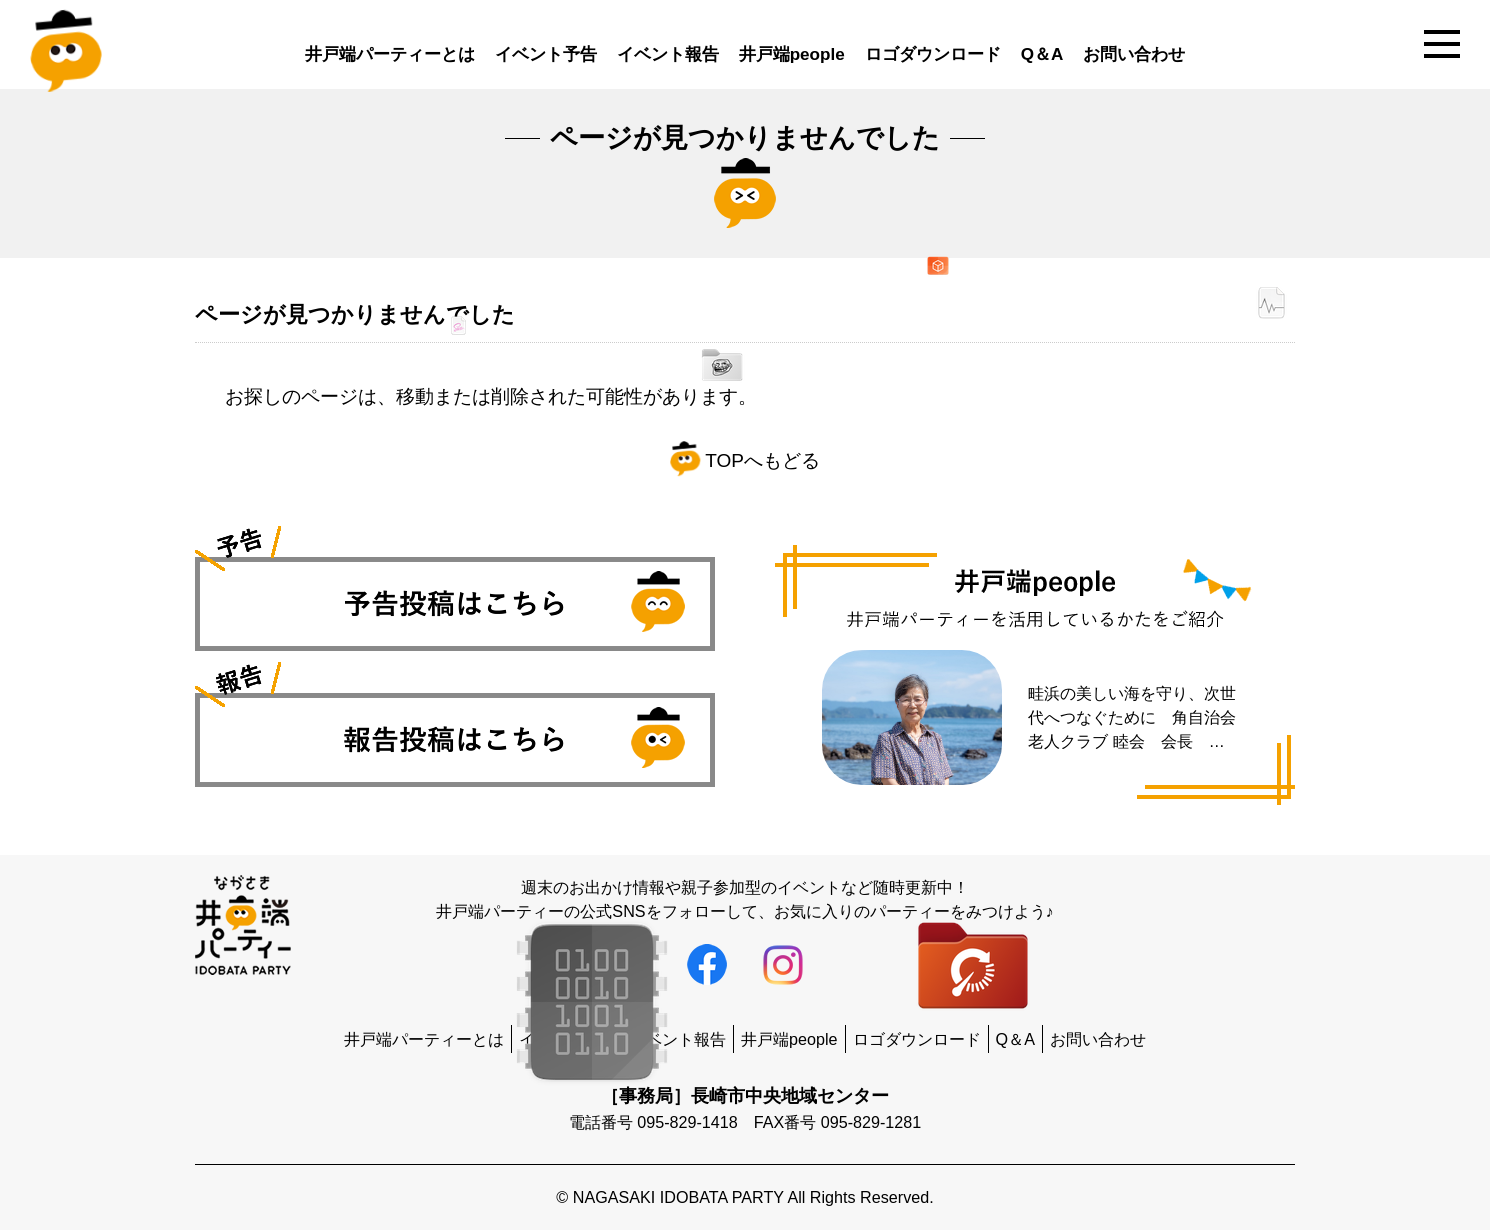 This screenshot has height=1230, width=1490. What do you see at coordinates (458, 325) in the screenshot?
I see `scss/sass stylesheet file` at bounding box center [458, 325].